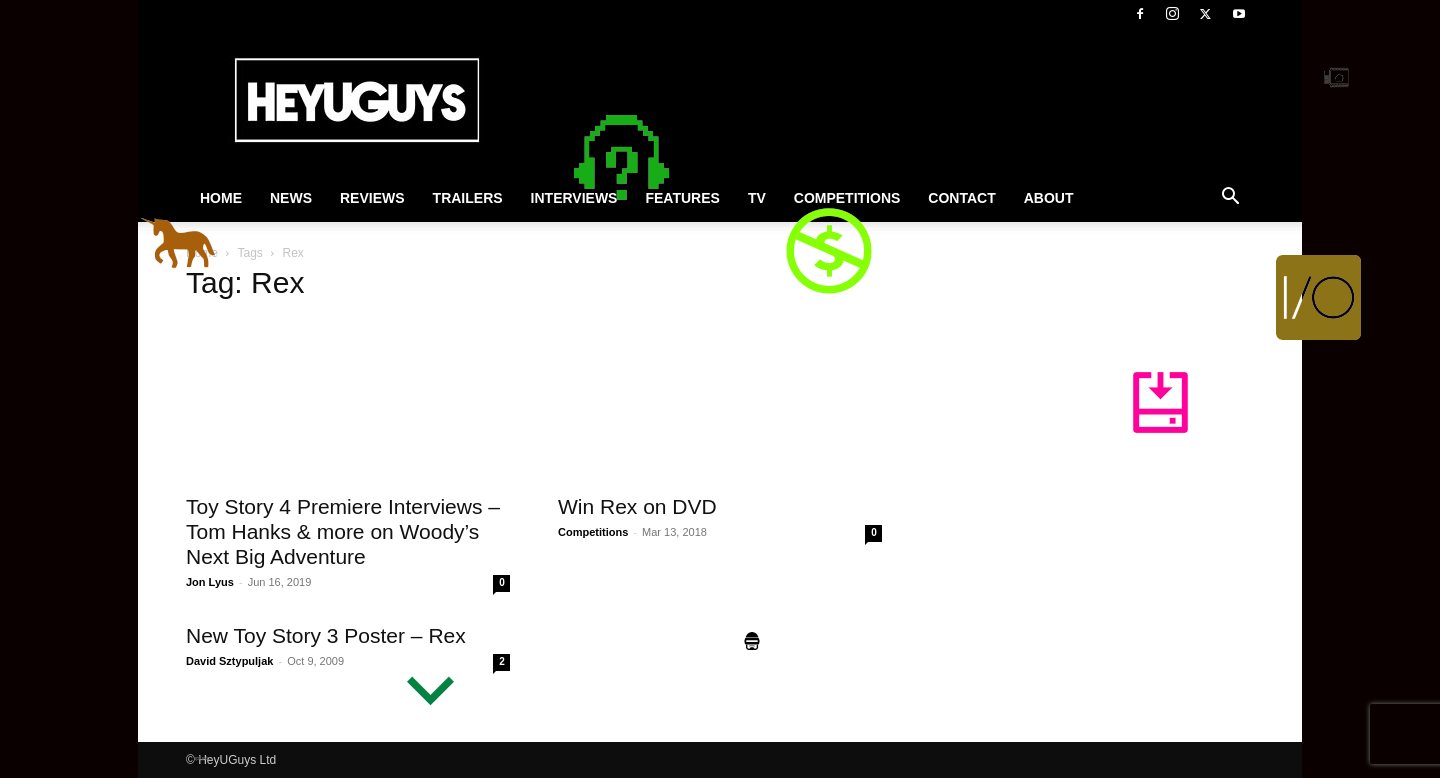  I want to click on splunk logo - access data analytics and monitoring platform, so click(202, 758).